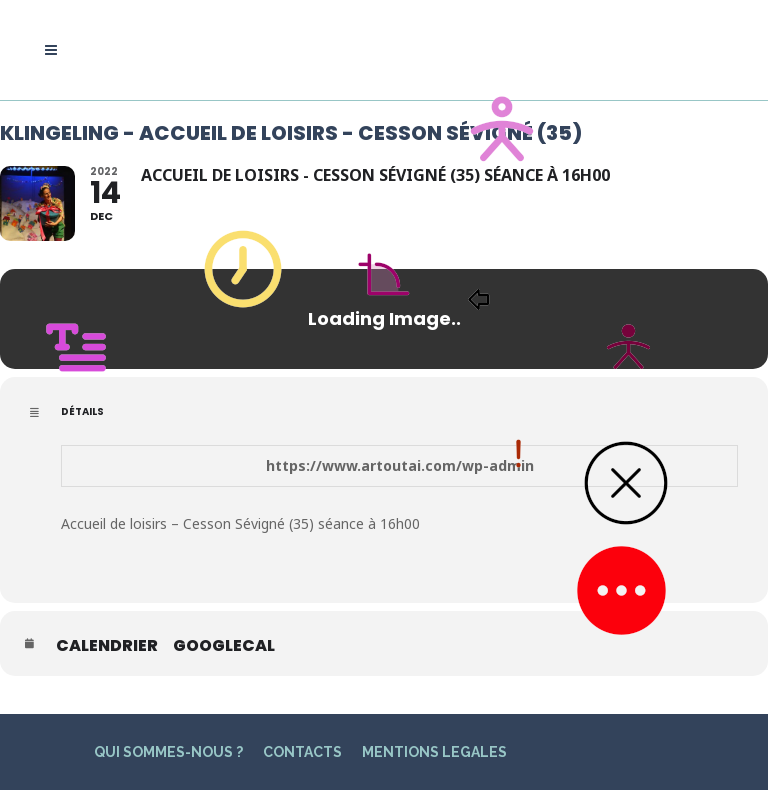 This screenshot has width=768, height=790. I want to click on measure or display angle between elements, so click(382, 277).